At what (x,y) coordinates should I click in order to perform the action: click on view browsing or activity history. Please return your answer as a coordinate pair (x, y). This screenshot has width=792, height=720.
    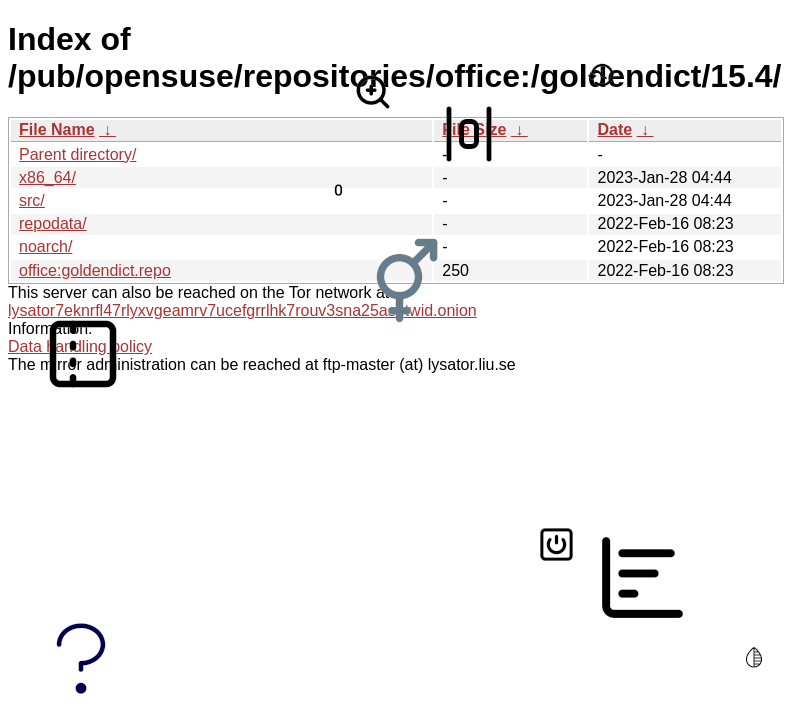
    Looking at the image, I should click on (601, 75).